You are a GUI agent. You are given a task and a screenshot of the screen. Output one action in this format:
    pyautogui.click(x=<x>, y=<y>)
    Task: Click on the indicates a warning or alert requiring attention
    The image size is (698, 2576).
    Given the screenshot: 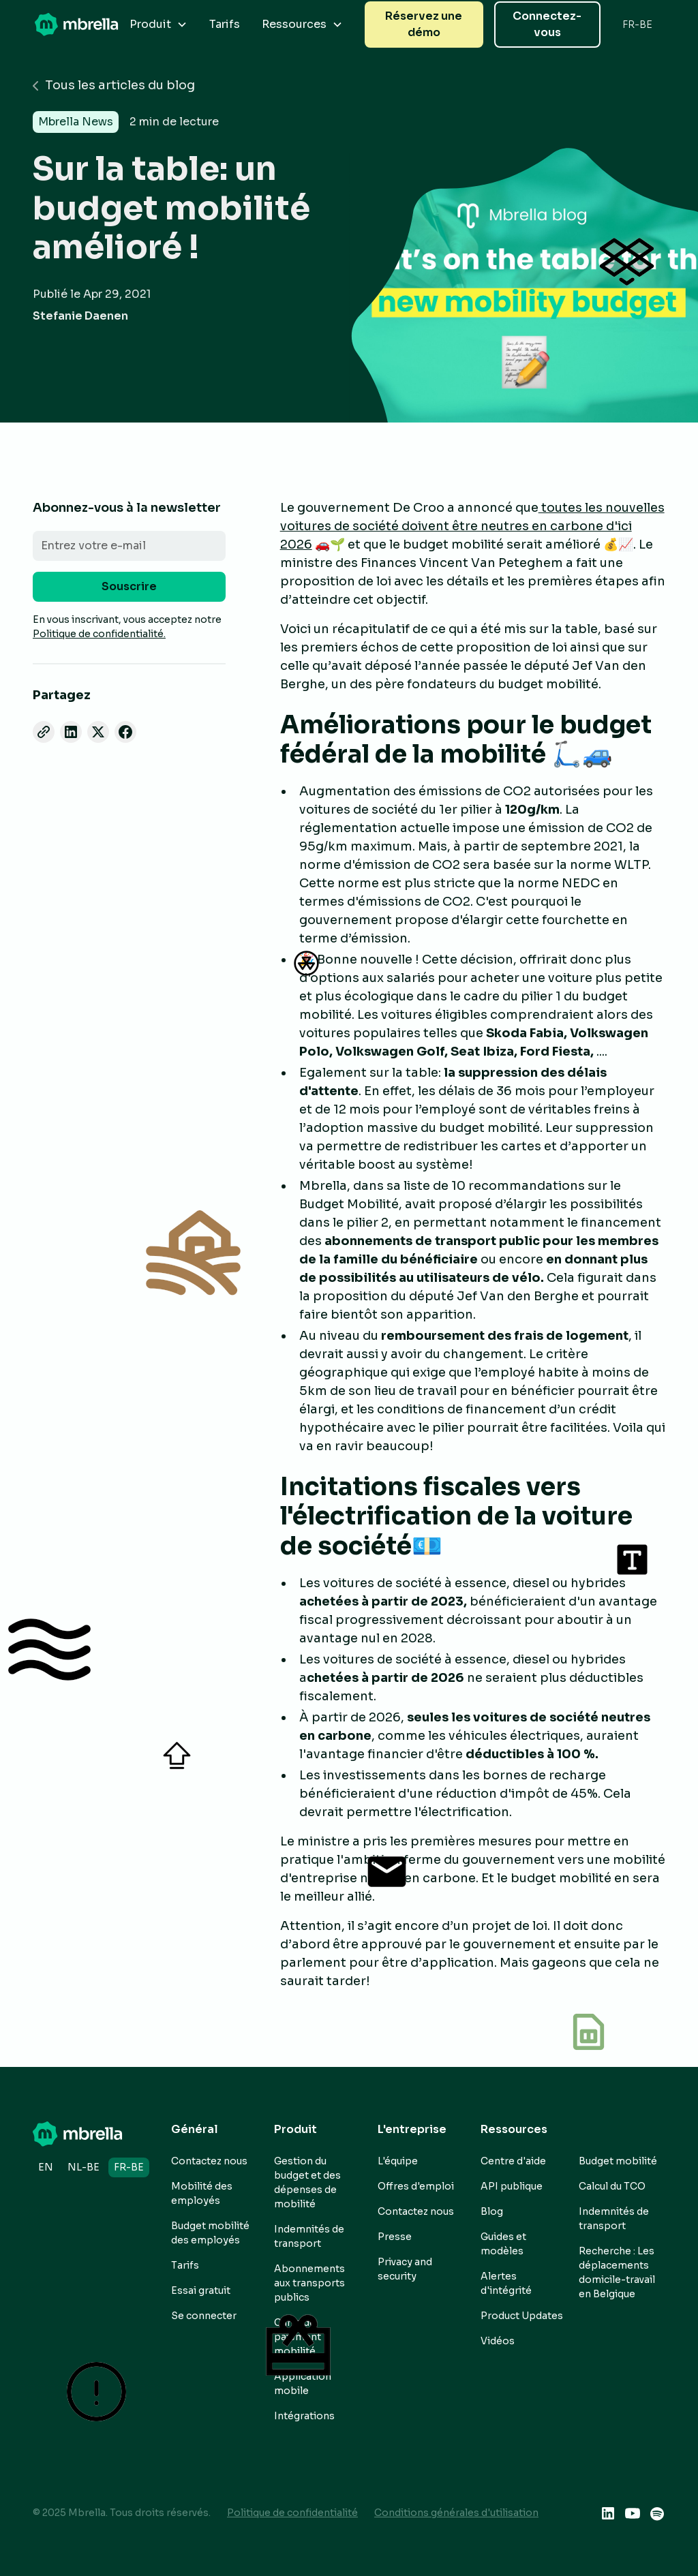 What is the action you would take?
    pyautogui.click(x=96, y=2391)
    